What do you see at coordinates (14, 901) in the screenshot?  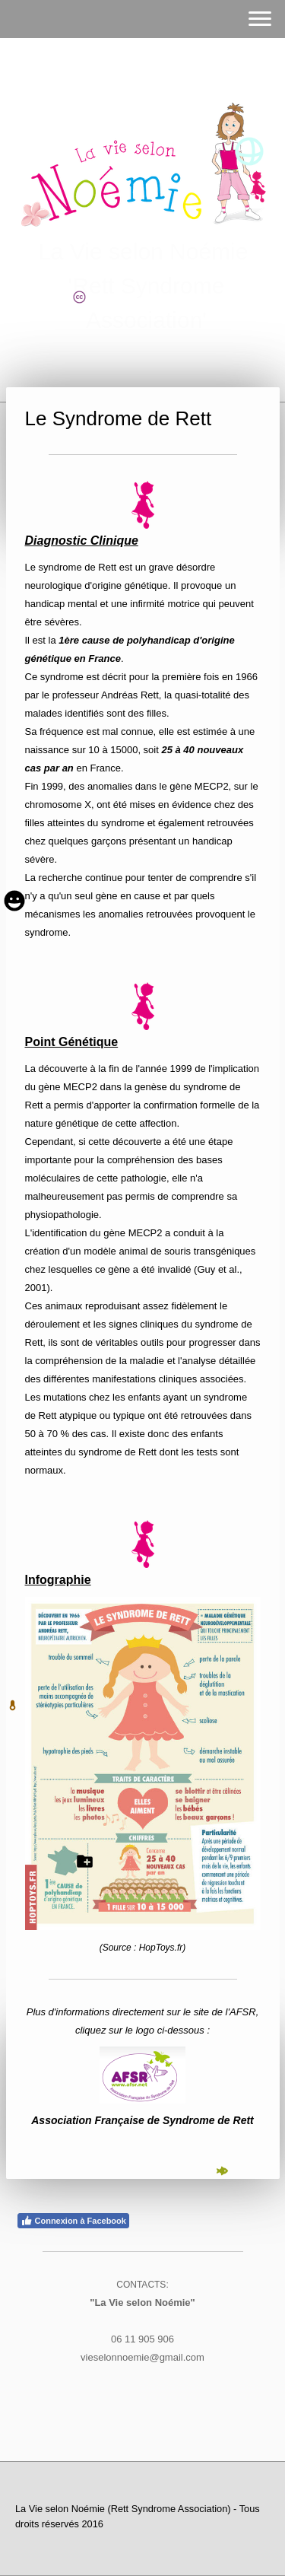 I see `react with a happy emoji` at bounding box center [14, 901].